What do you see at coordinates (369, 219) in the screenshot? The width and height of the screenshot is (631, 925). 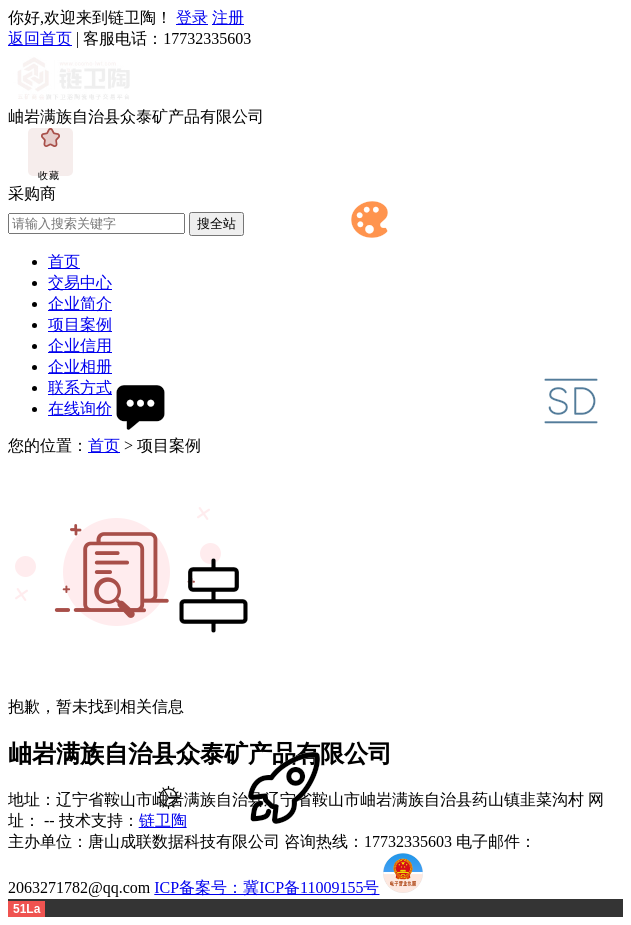 I see `open color picker or theme settings` at bounding box center [369, 219].